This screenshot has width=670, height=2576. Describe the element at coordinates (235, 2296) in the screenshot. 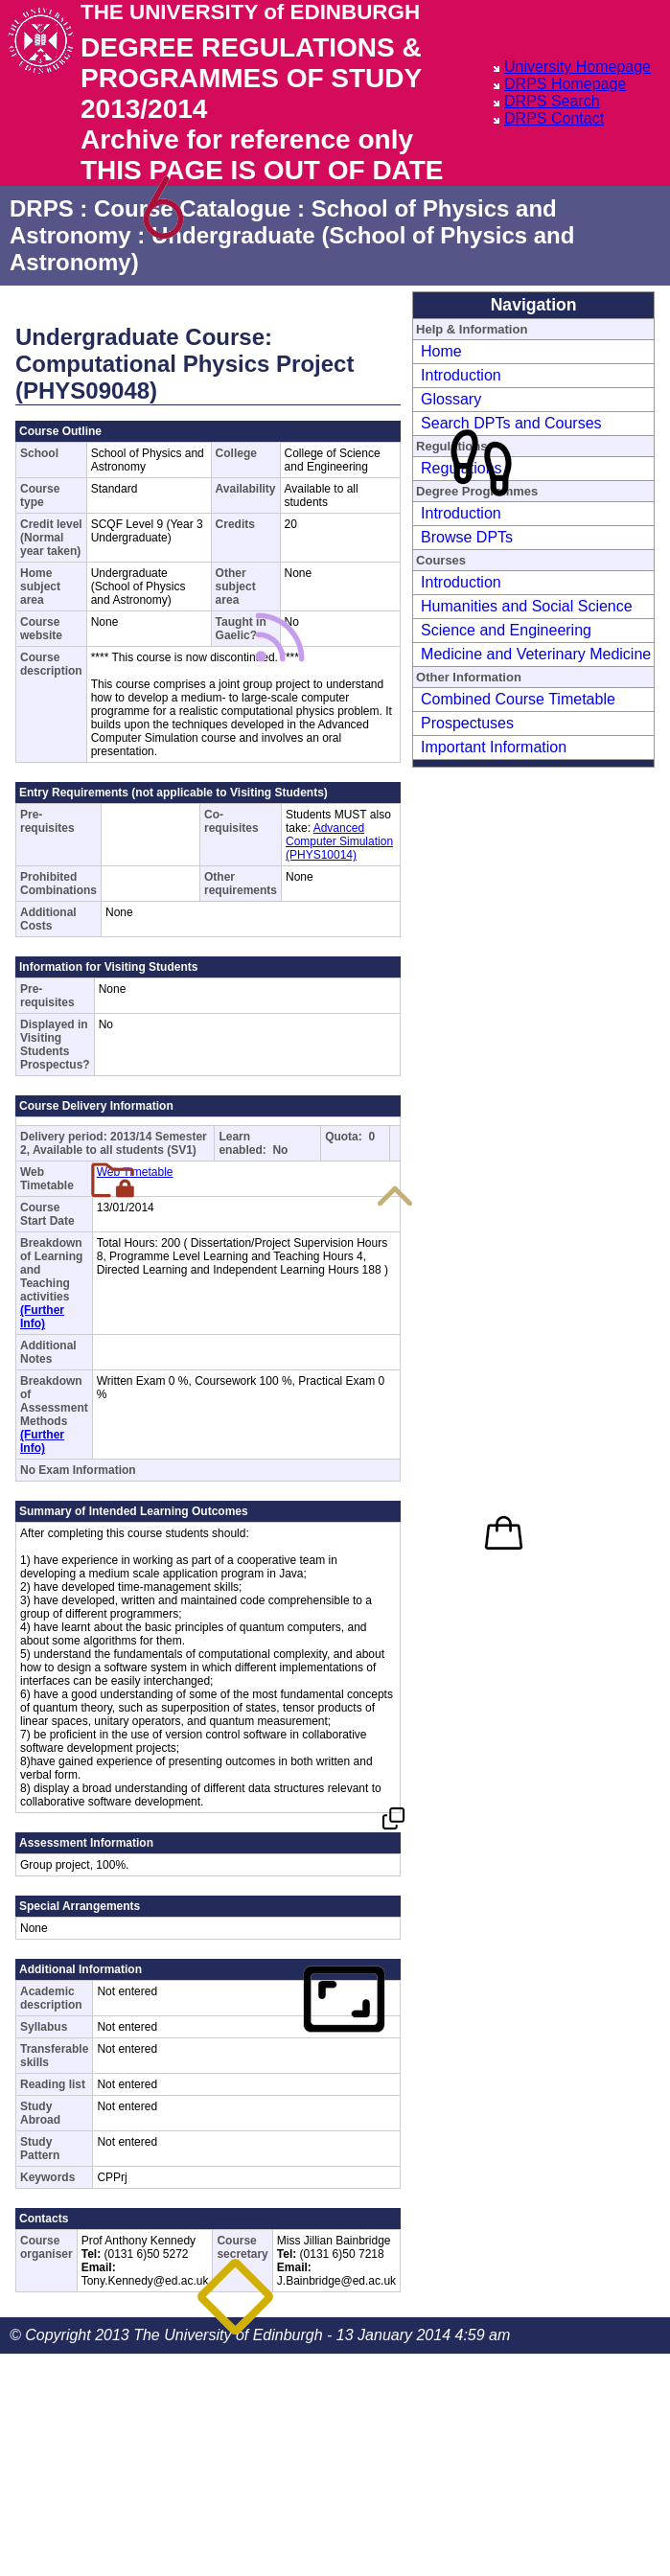

I see `indicates premium or pro feature` at that location.